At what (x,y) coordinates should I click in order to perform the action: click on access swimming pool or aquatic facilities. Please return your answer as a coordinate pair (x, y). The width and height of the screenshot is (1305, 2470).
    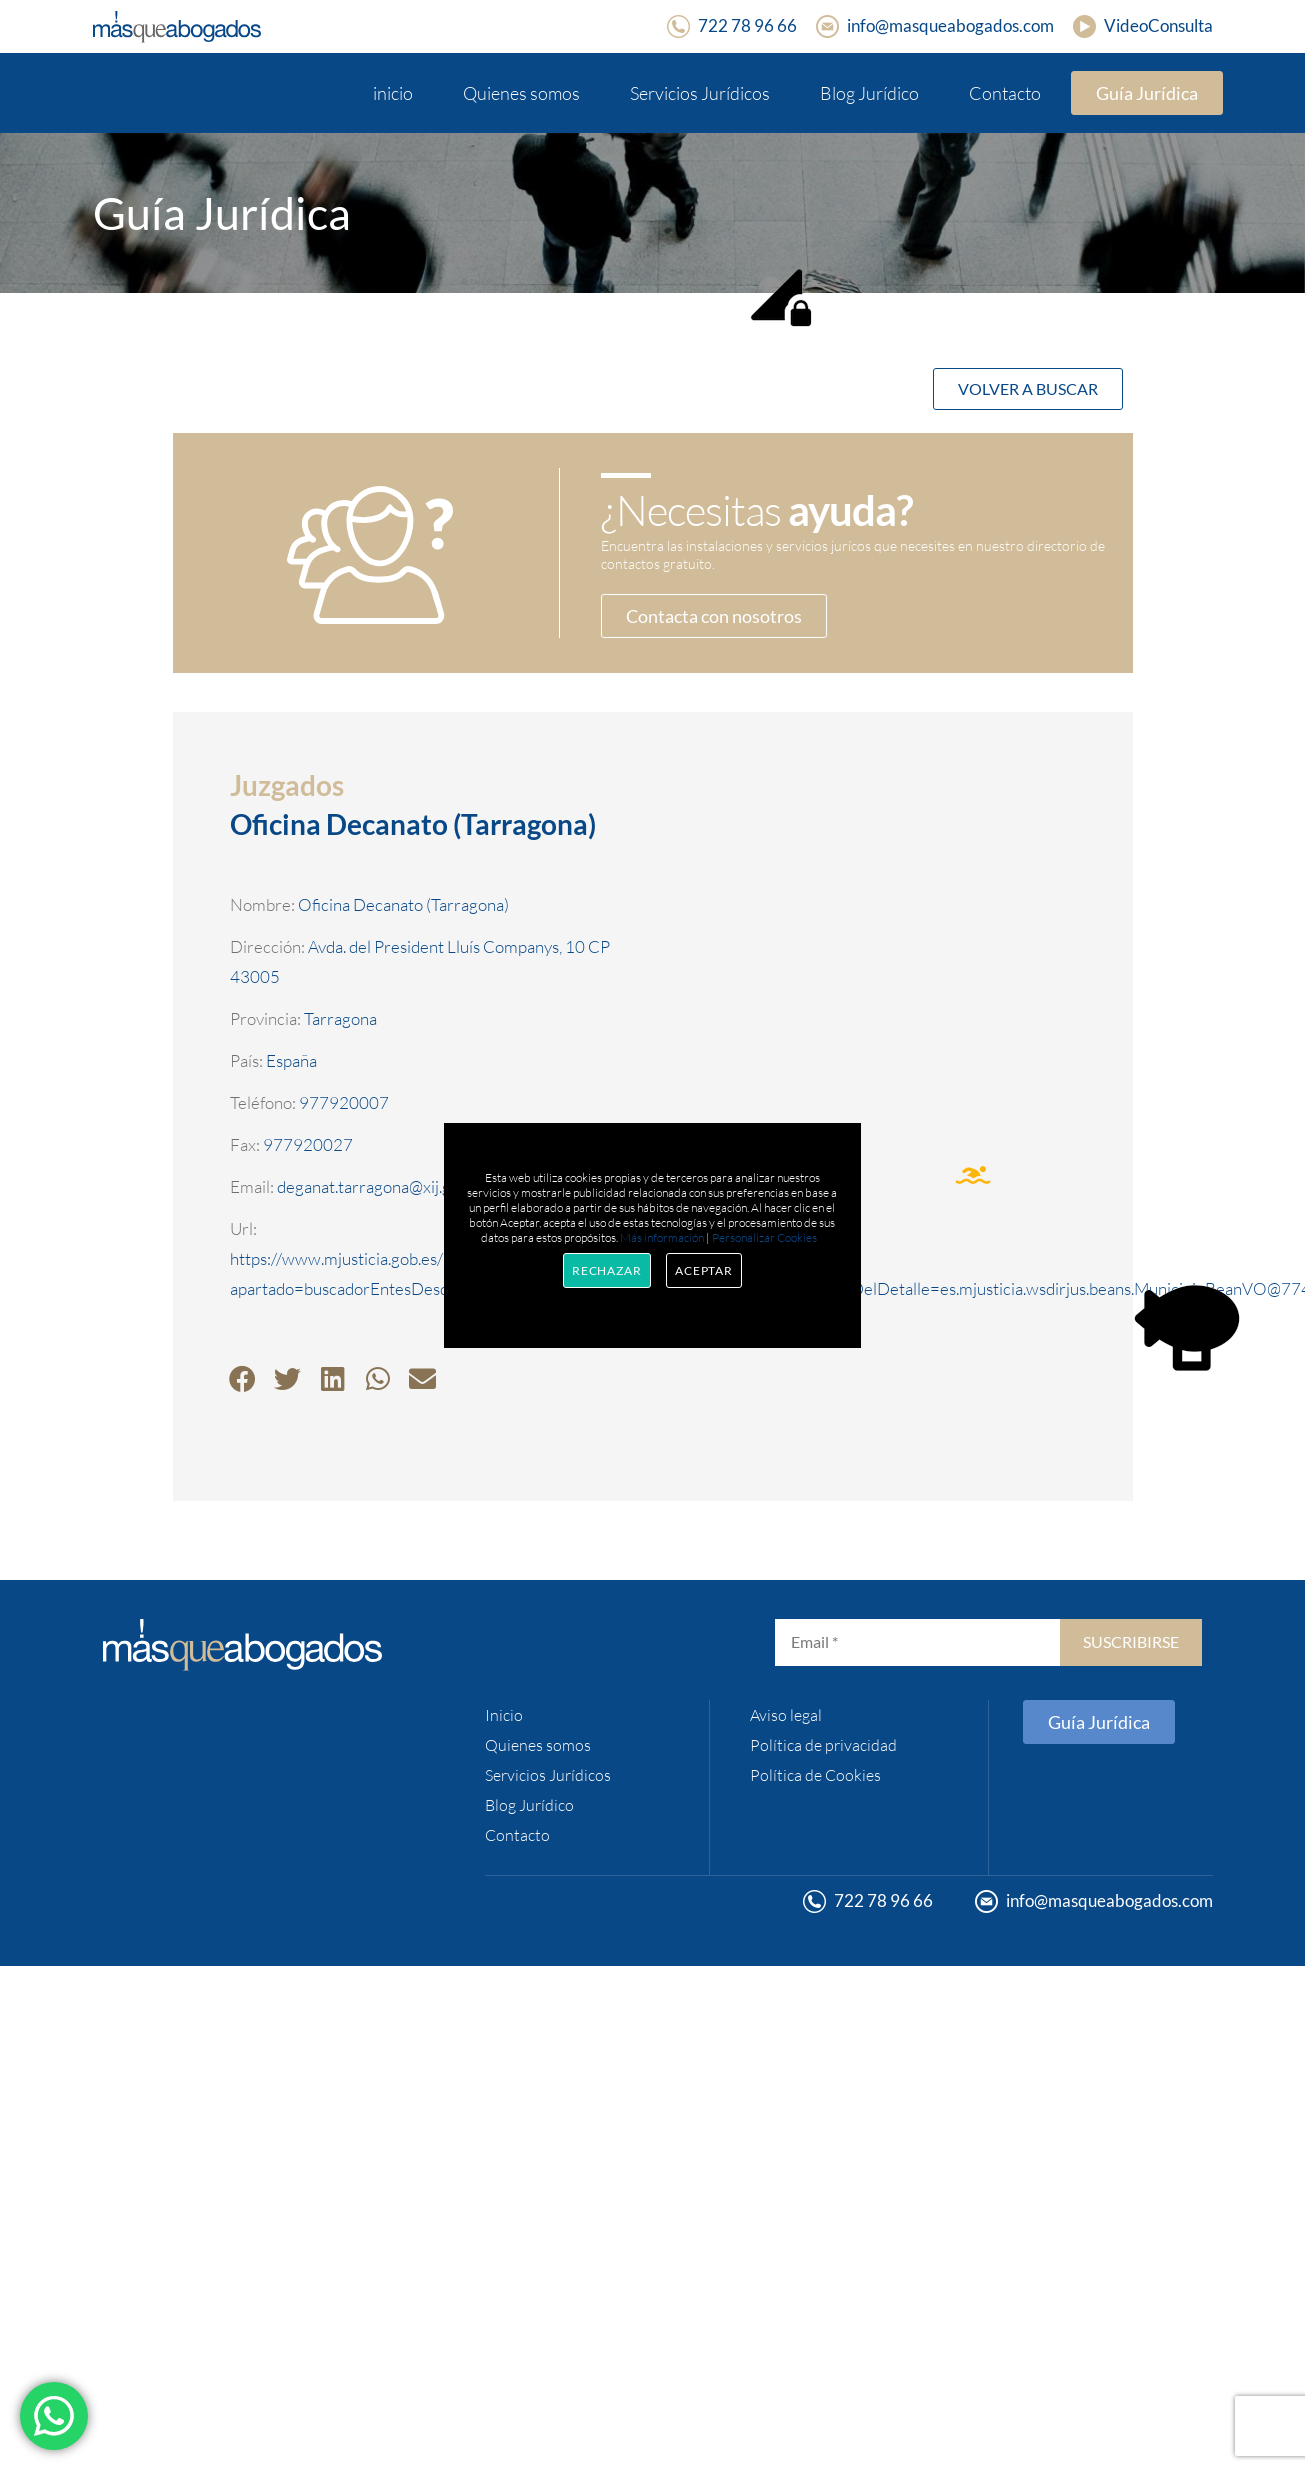
    Looking at the image, I should click on (973, 1175).